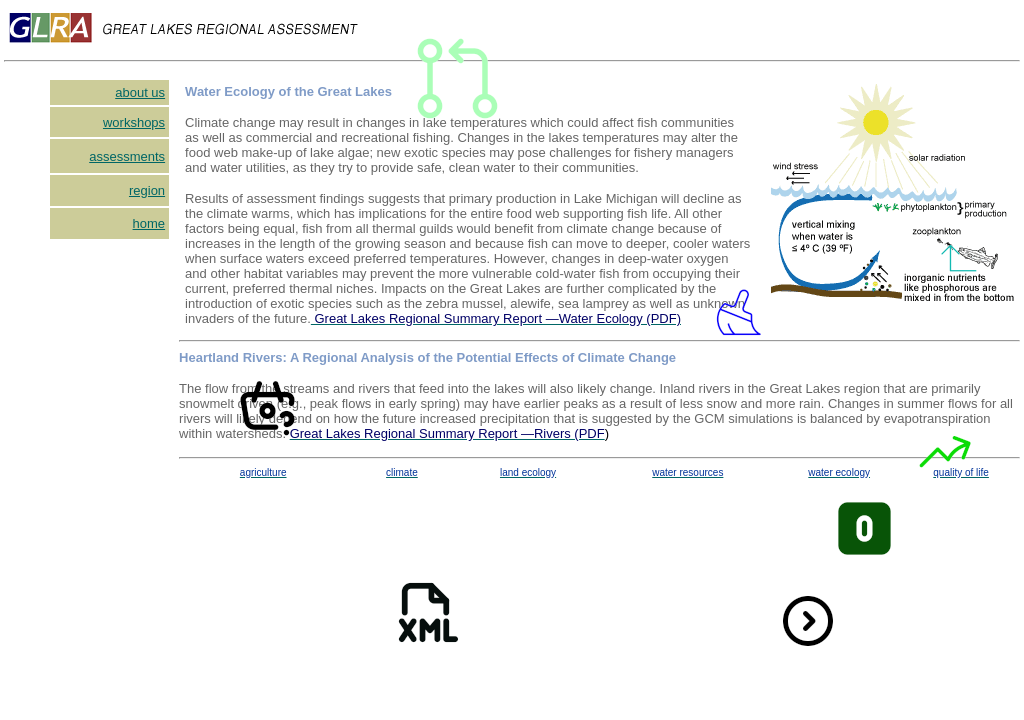  What do you see at coordinates (864, 528) in the screenshot?
I see `indicates zero items or empty count` at bounding box center [864, 528].